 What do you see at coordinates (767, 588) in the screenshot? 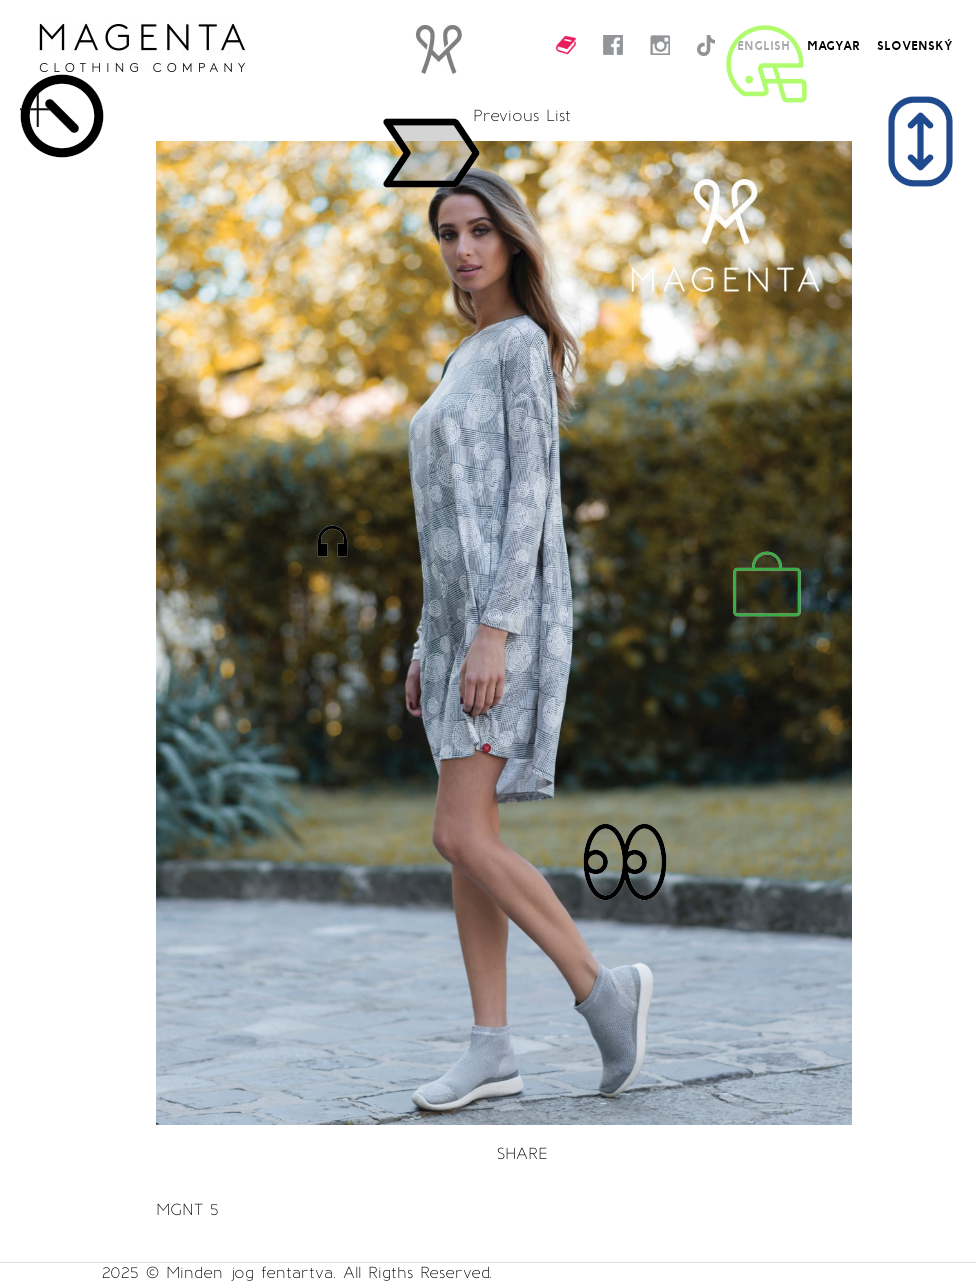
I see `view your shopping bag` at bounding box center [767, 588].